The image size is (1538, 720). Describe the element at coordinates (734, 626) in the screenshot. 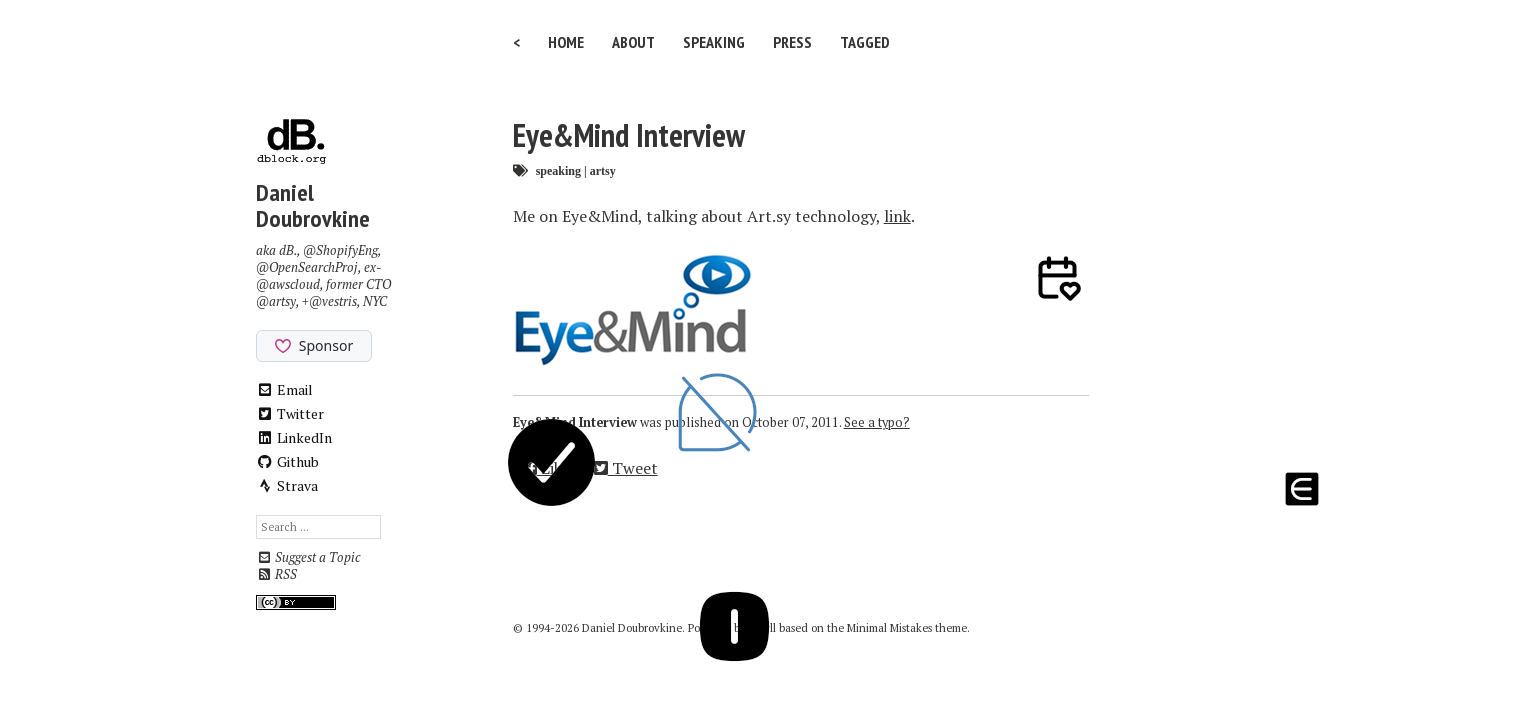

I see `view more information` at that location.